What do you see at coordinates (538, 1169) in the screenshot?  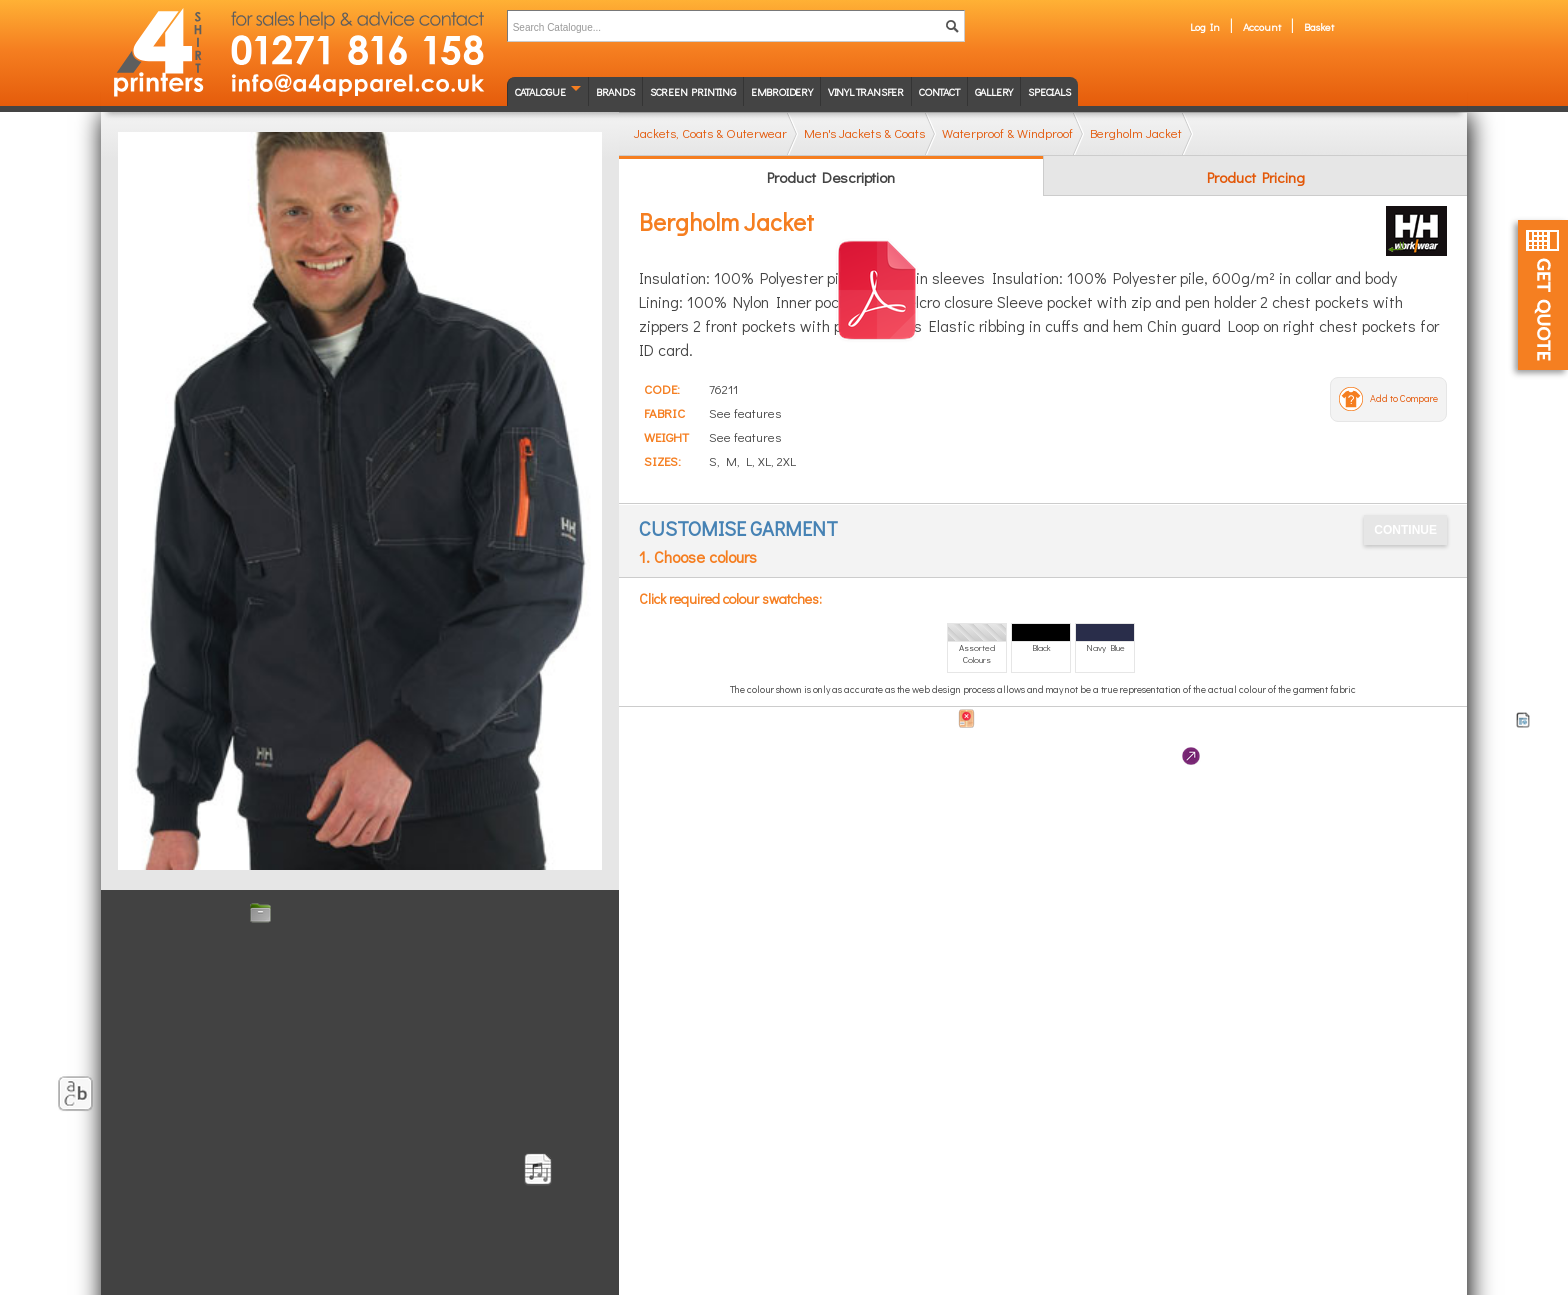 I see `an audio melody file type` at bounding box center [538, 1169].